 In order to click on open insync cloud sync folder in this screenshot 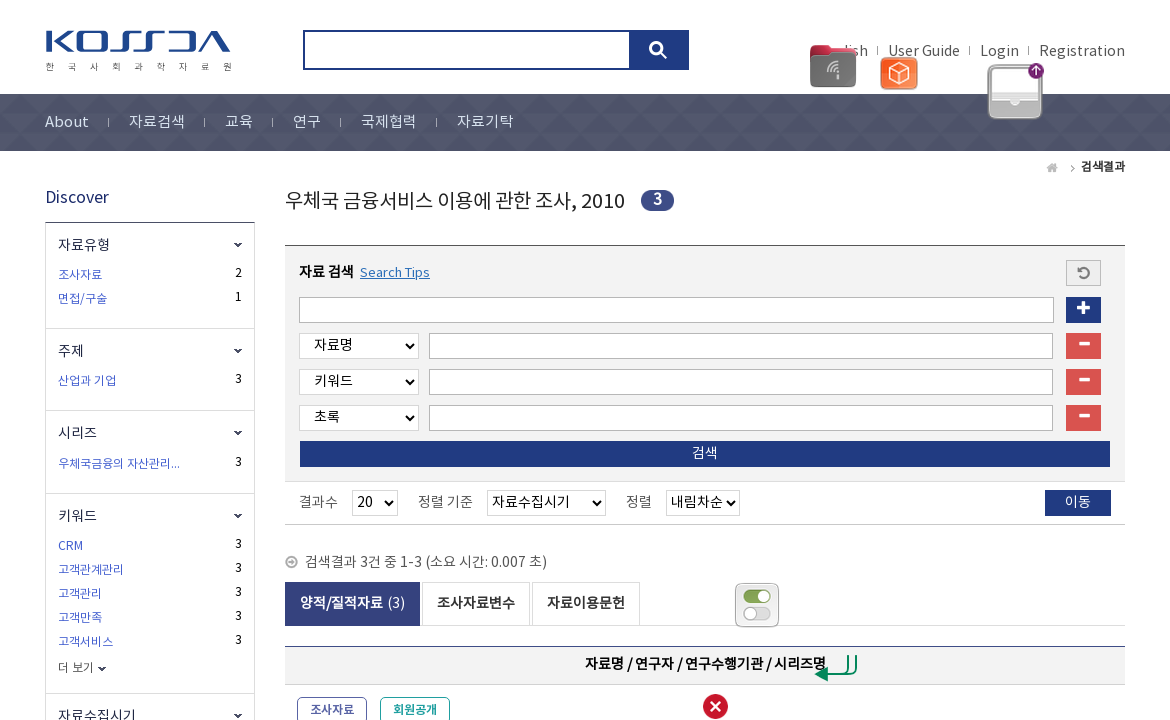, I will do `click(833, 66)`.